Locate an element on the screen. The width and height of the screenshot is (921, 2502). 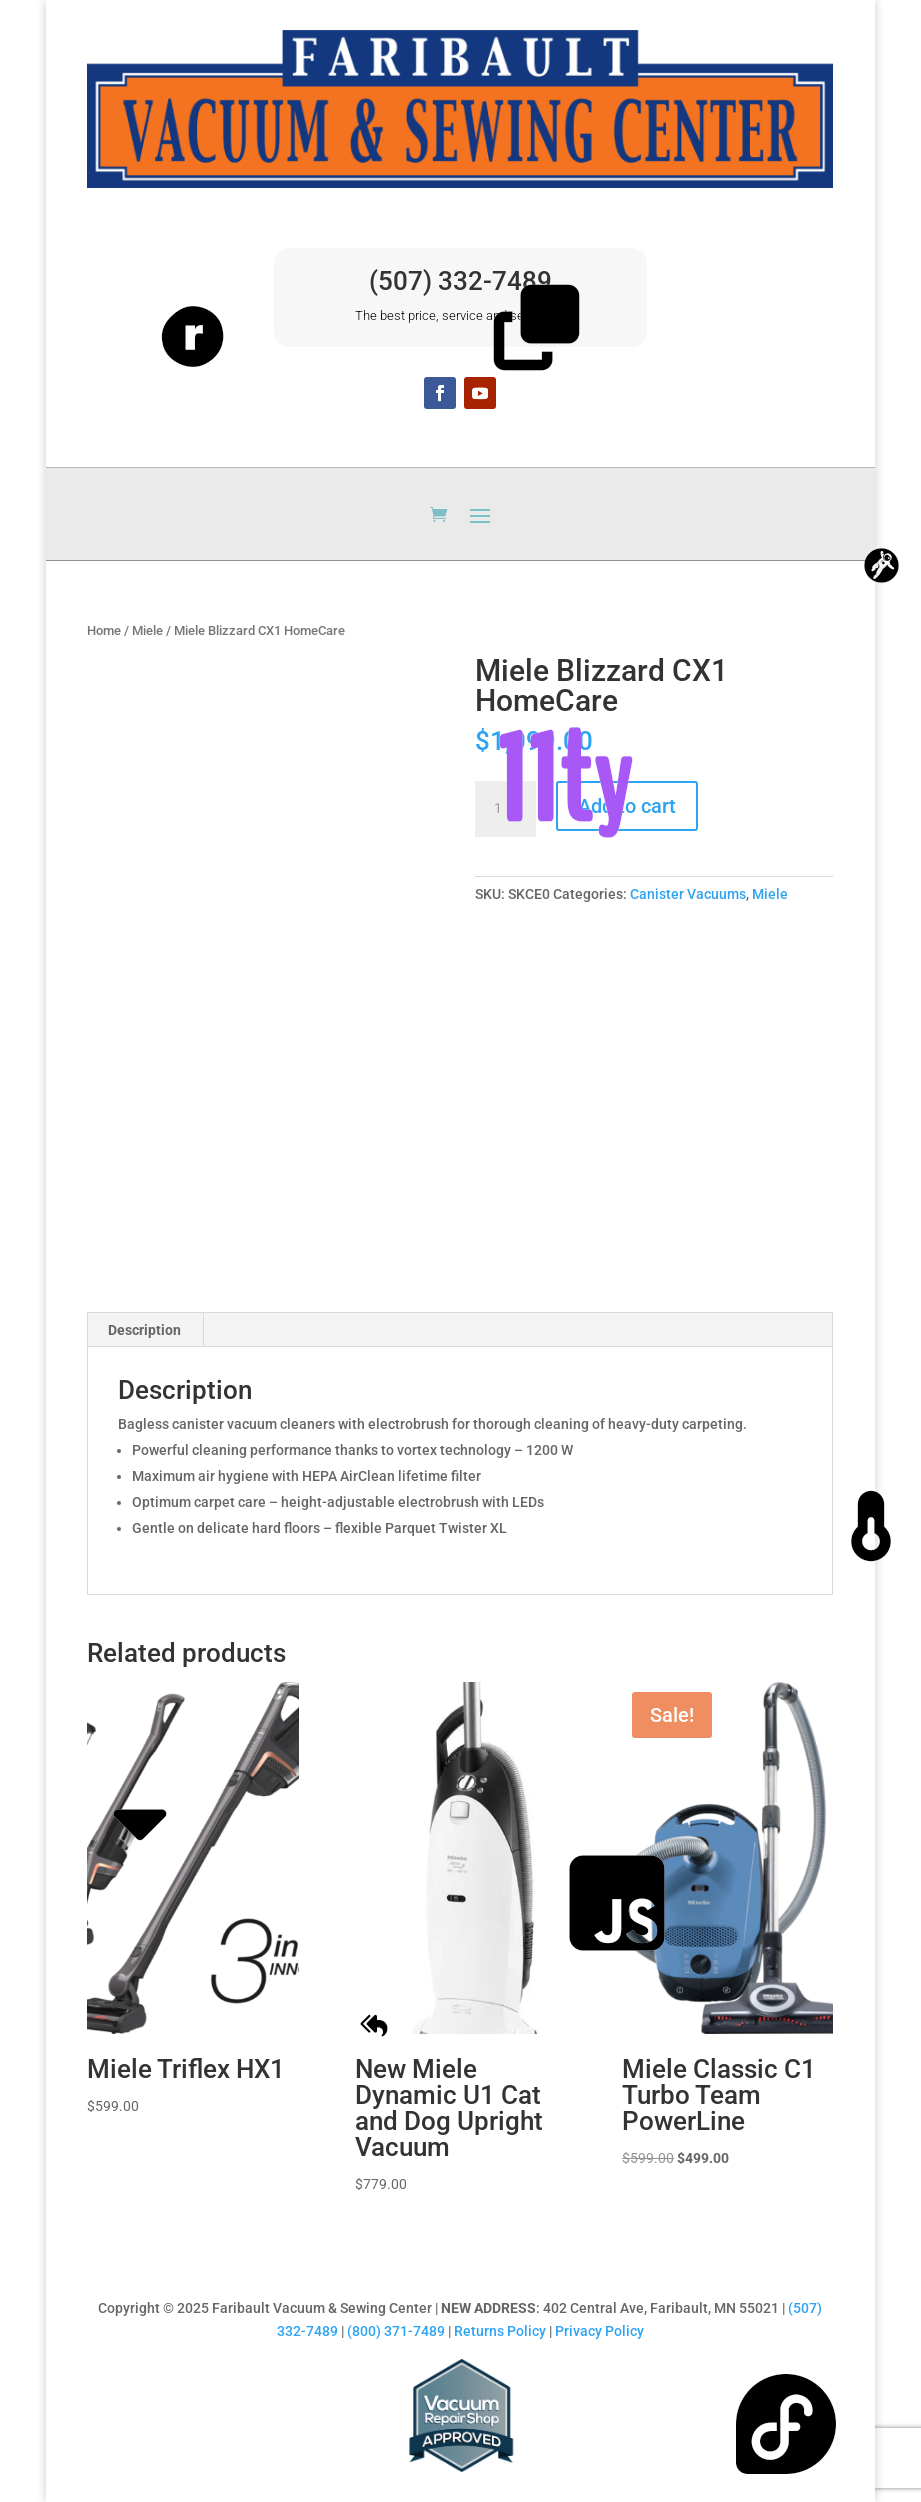
Fedora Linux operating system logo is located at coordinates (786, 2424).